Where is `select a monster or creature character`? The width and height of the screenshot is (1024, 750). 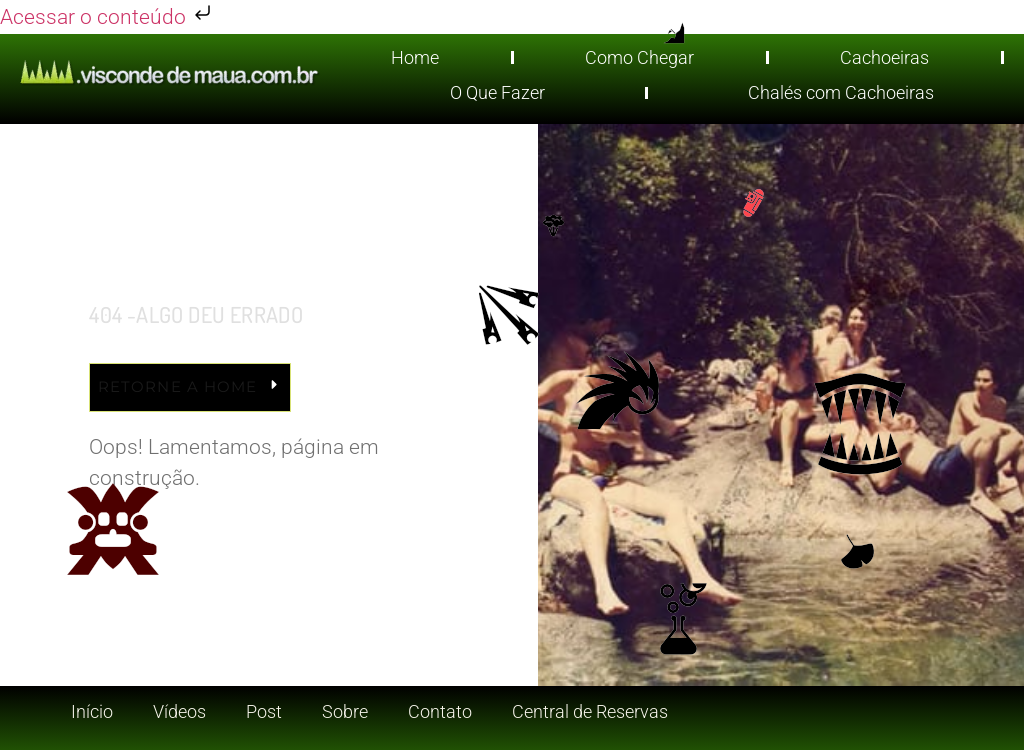 select a monster or creature character is located at coordinates (861, 423).